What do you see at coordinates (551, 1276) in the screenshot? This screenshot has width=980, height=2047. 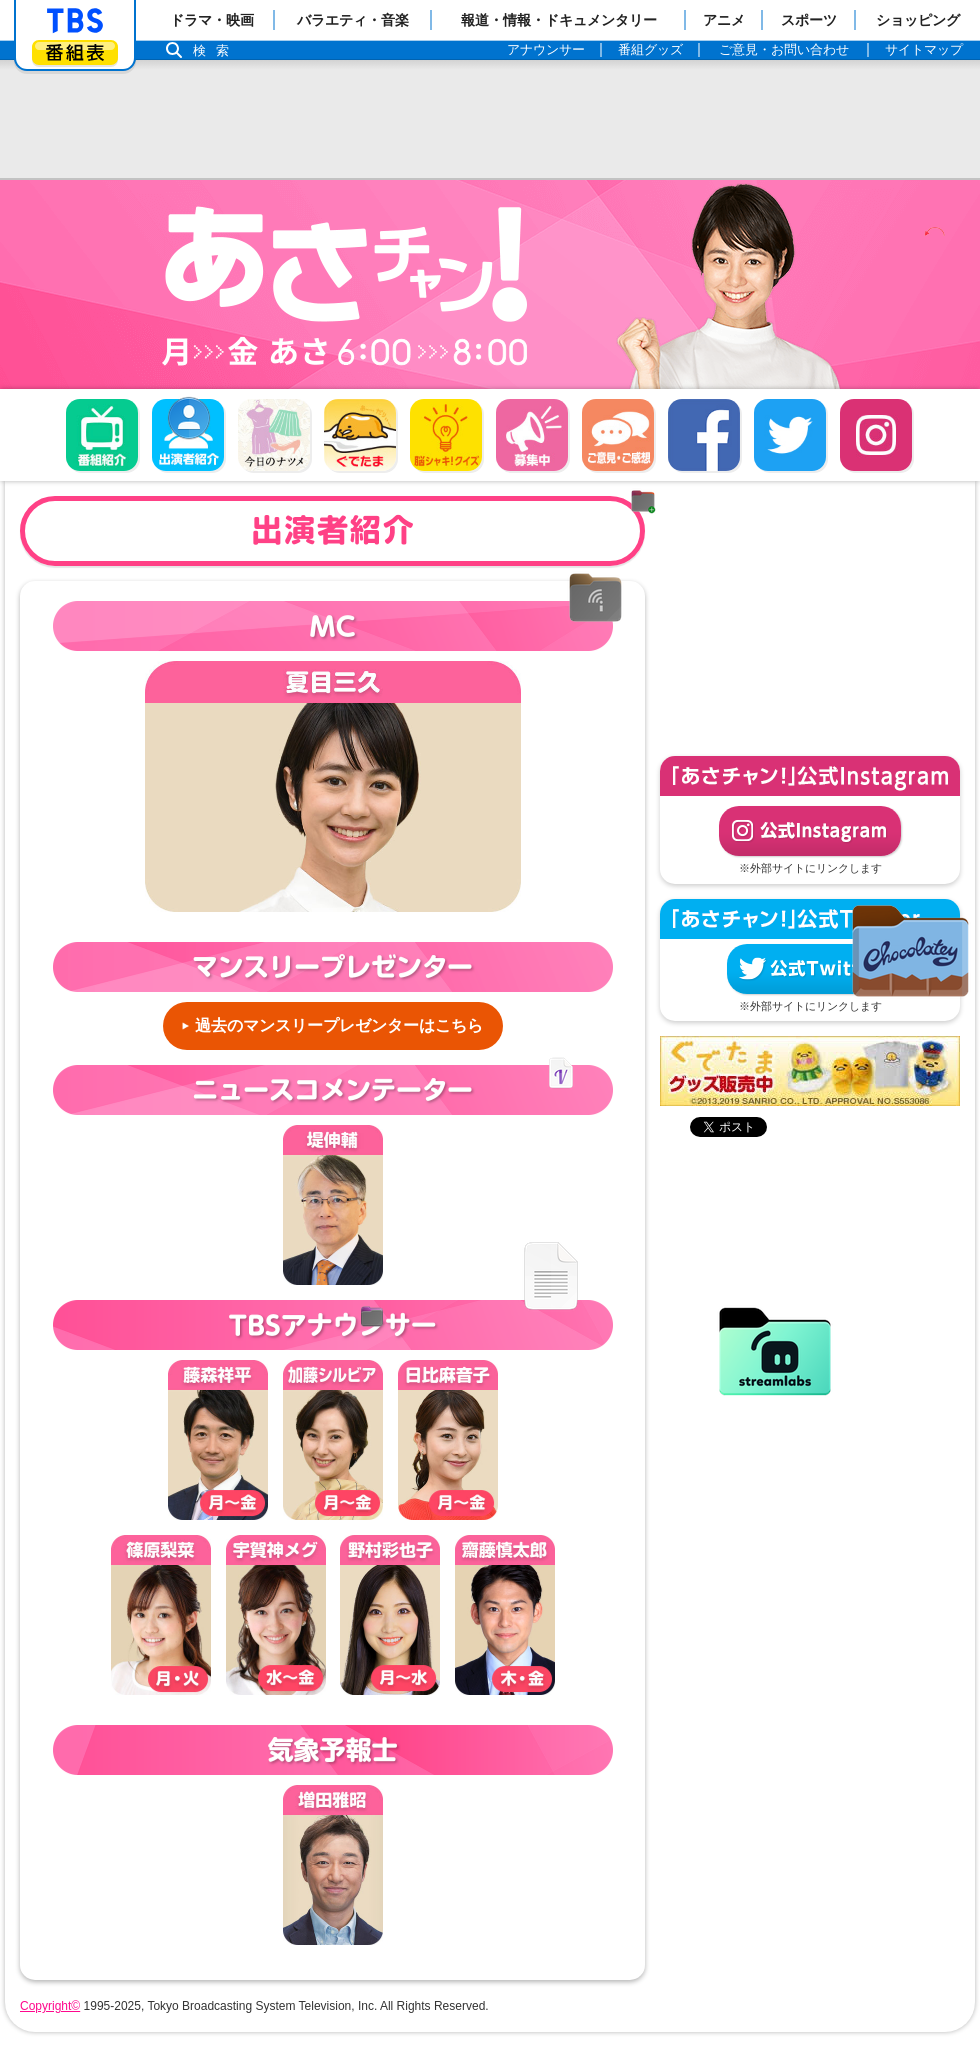 I see `open a plain text file` at bounding box center [551, 1276].